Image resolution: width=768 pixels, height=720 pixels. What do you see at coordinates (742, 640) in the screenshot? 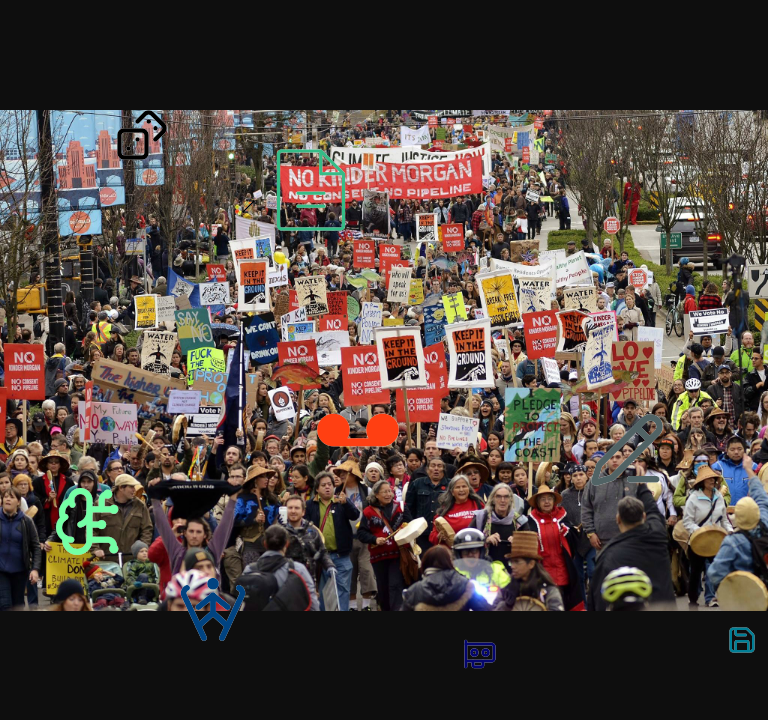
I see `save current file or document` at bounding box center [742, 640].